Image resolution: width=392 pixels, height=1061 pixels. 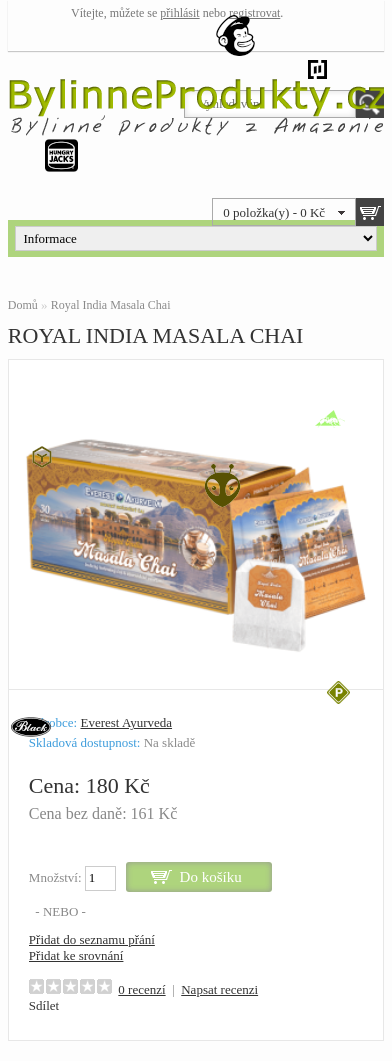 What do you see at coordinates (317, 69) in the screenshot?
I see `open the RTLZWEI app or website` at bounding box center [317, 69].